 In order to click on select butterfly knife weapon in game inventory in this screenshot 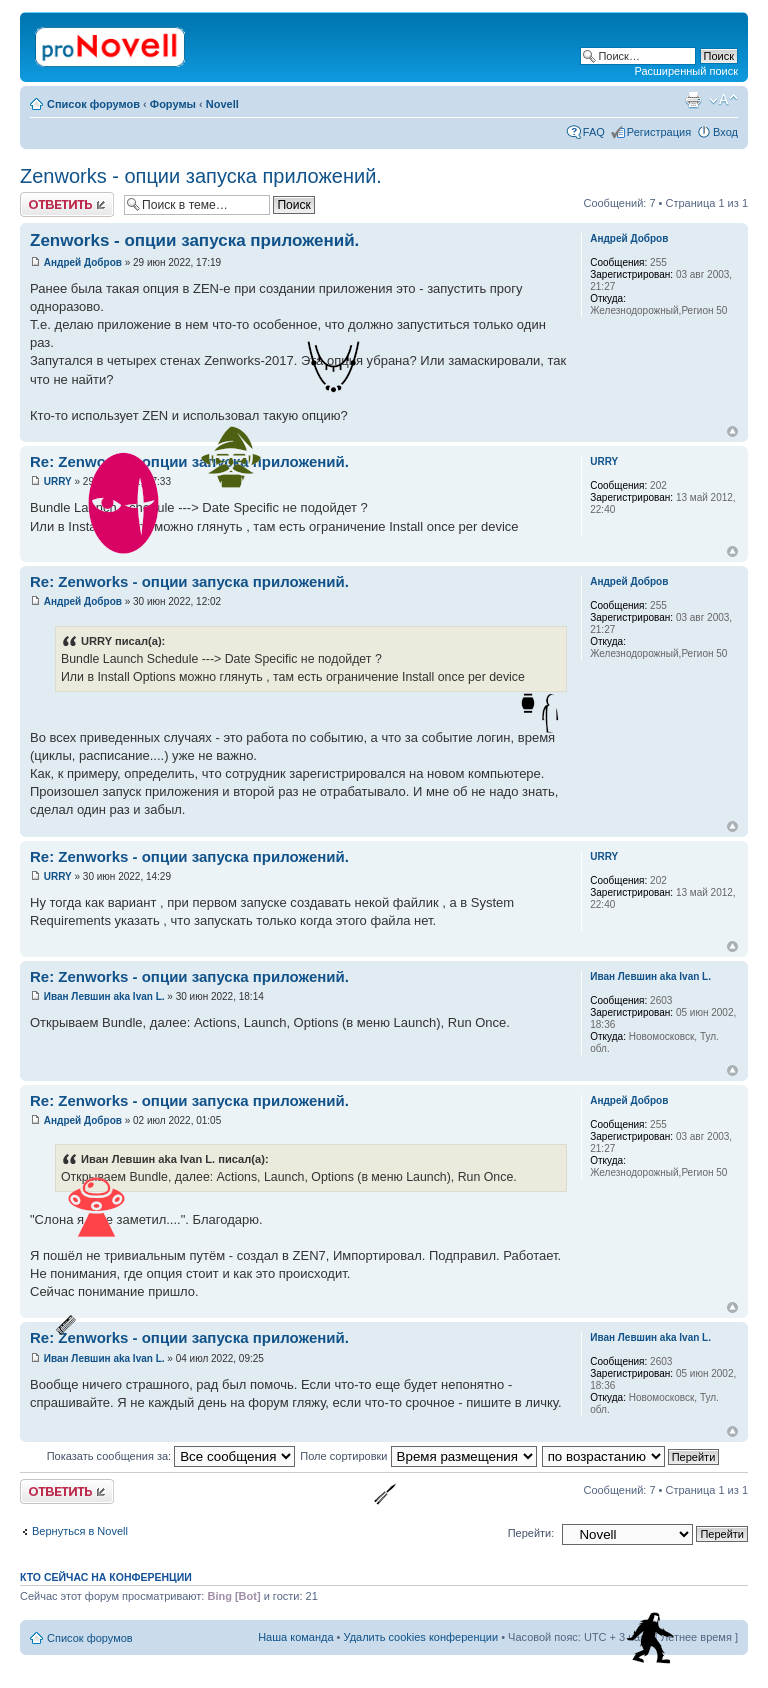, I will do `click(385, 1494)`.